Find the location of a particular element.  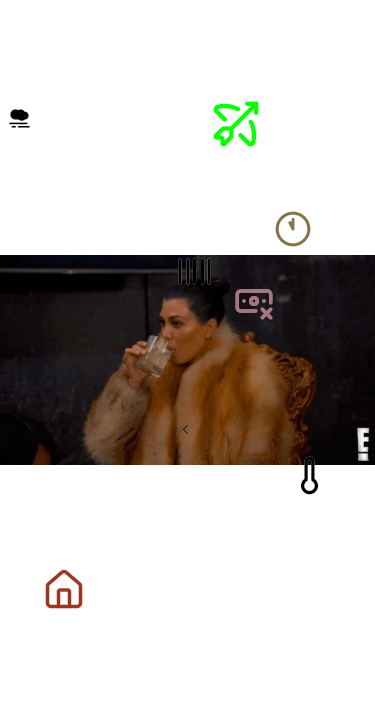

indicates smog or poor air quality conditions is located at coordinates (19, 118).